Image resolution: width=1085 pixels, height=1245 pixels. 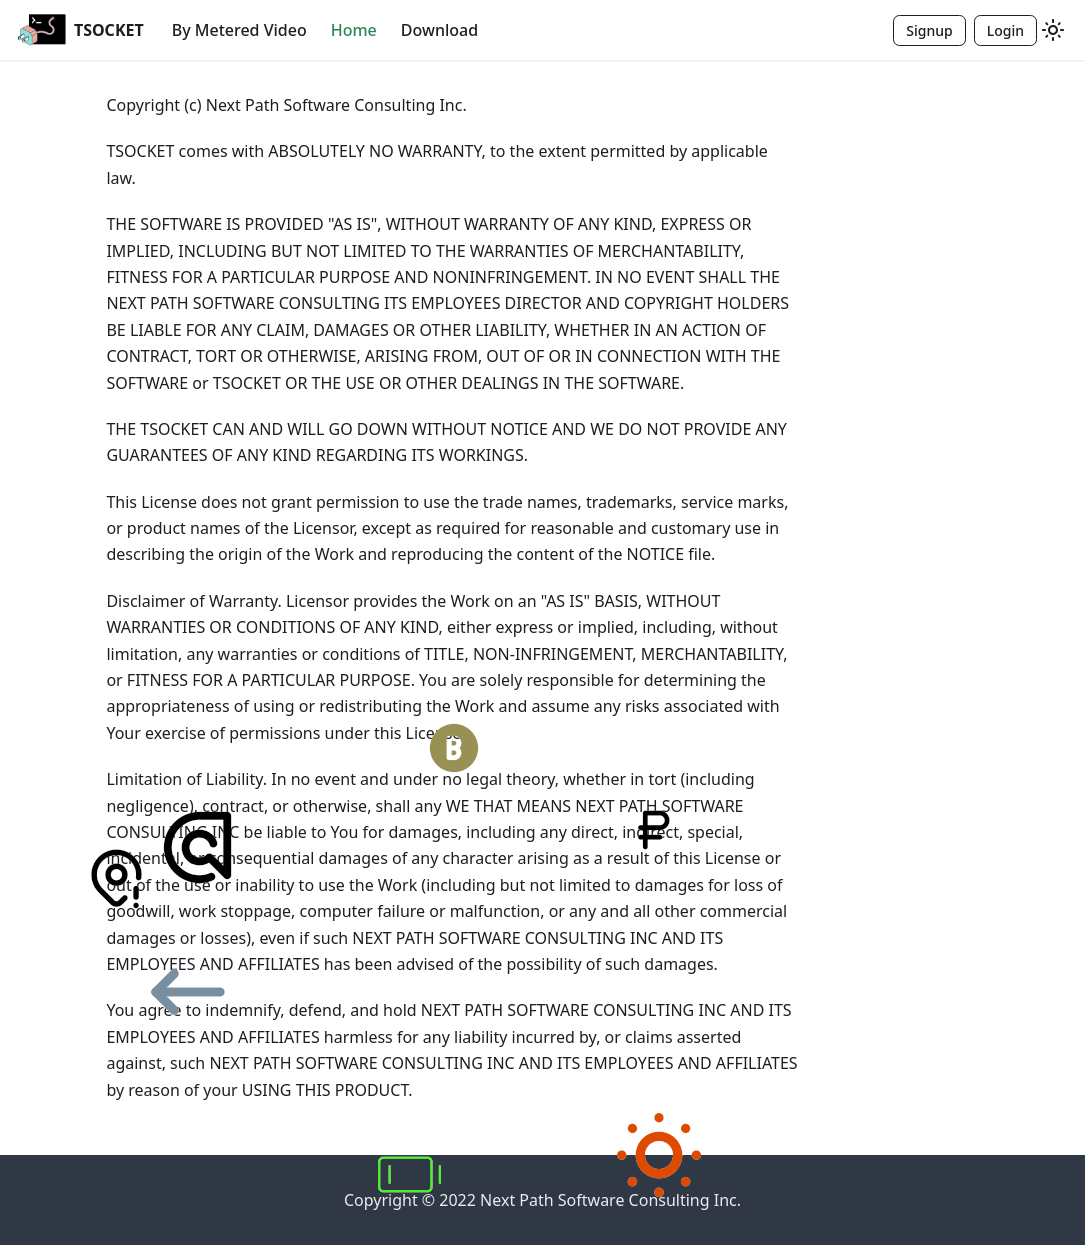 I want to click on indicates low battery status, so click(x=408, y=1174).